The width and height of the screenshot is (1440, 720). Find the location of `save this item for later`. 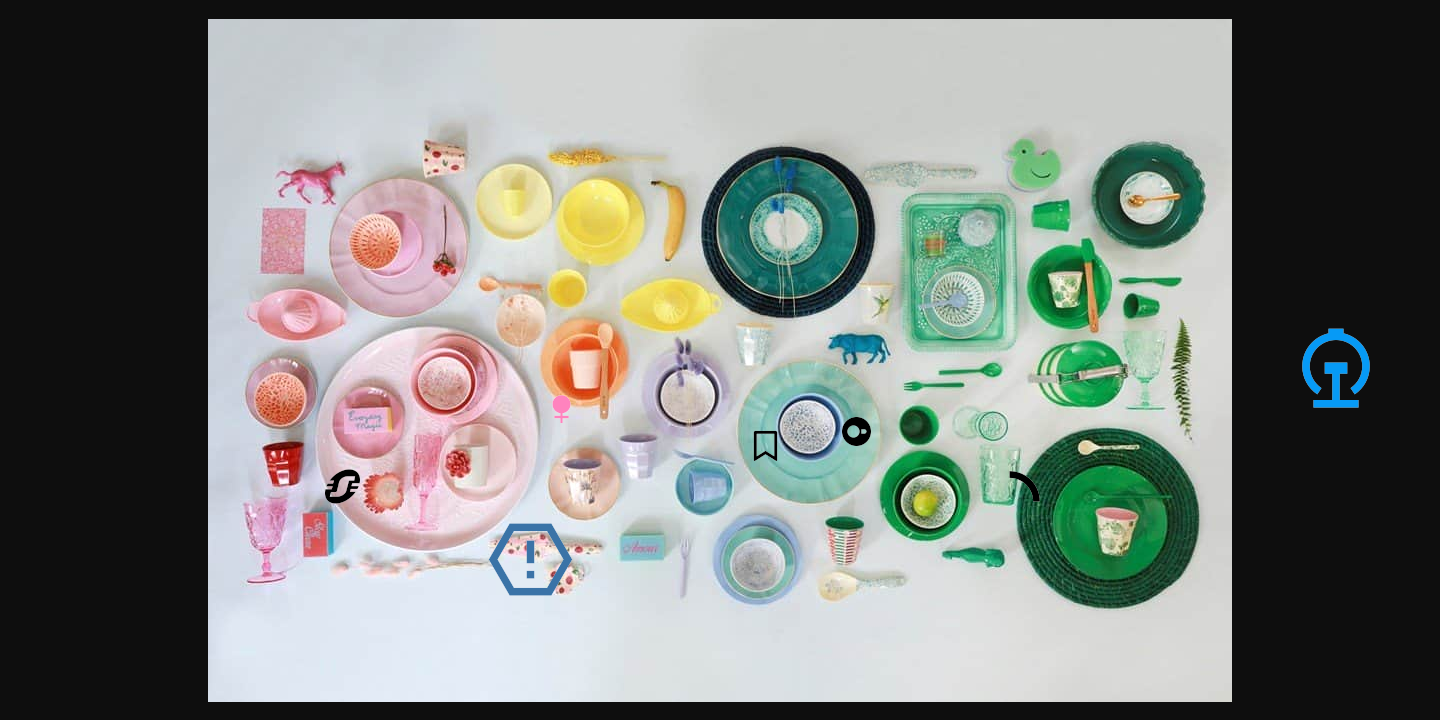

save this item for later is located at coordinates (765, 445).